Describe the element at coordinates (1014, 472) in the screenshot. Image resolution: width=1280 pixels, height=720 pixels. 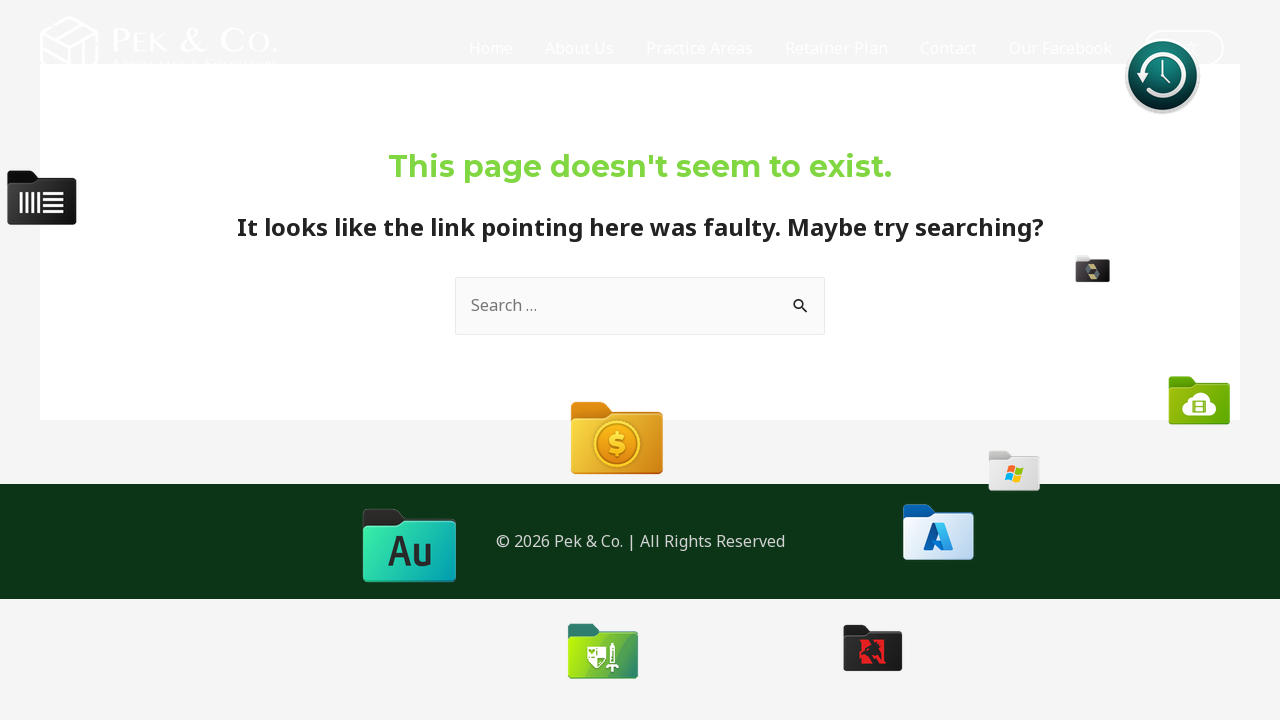
I see `open windows 7 system files folder` at that location.